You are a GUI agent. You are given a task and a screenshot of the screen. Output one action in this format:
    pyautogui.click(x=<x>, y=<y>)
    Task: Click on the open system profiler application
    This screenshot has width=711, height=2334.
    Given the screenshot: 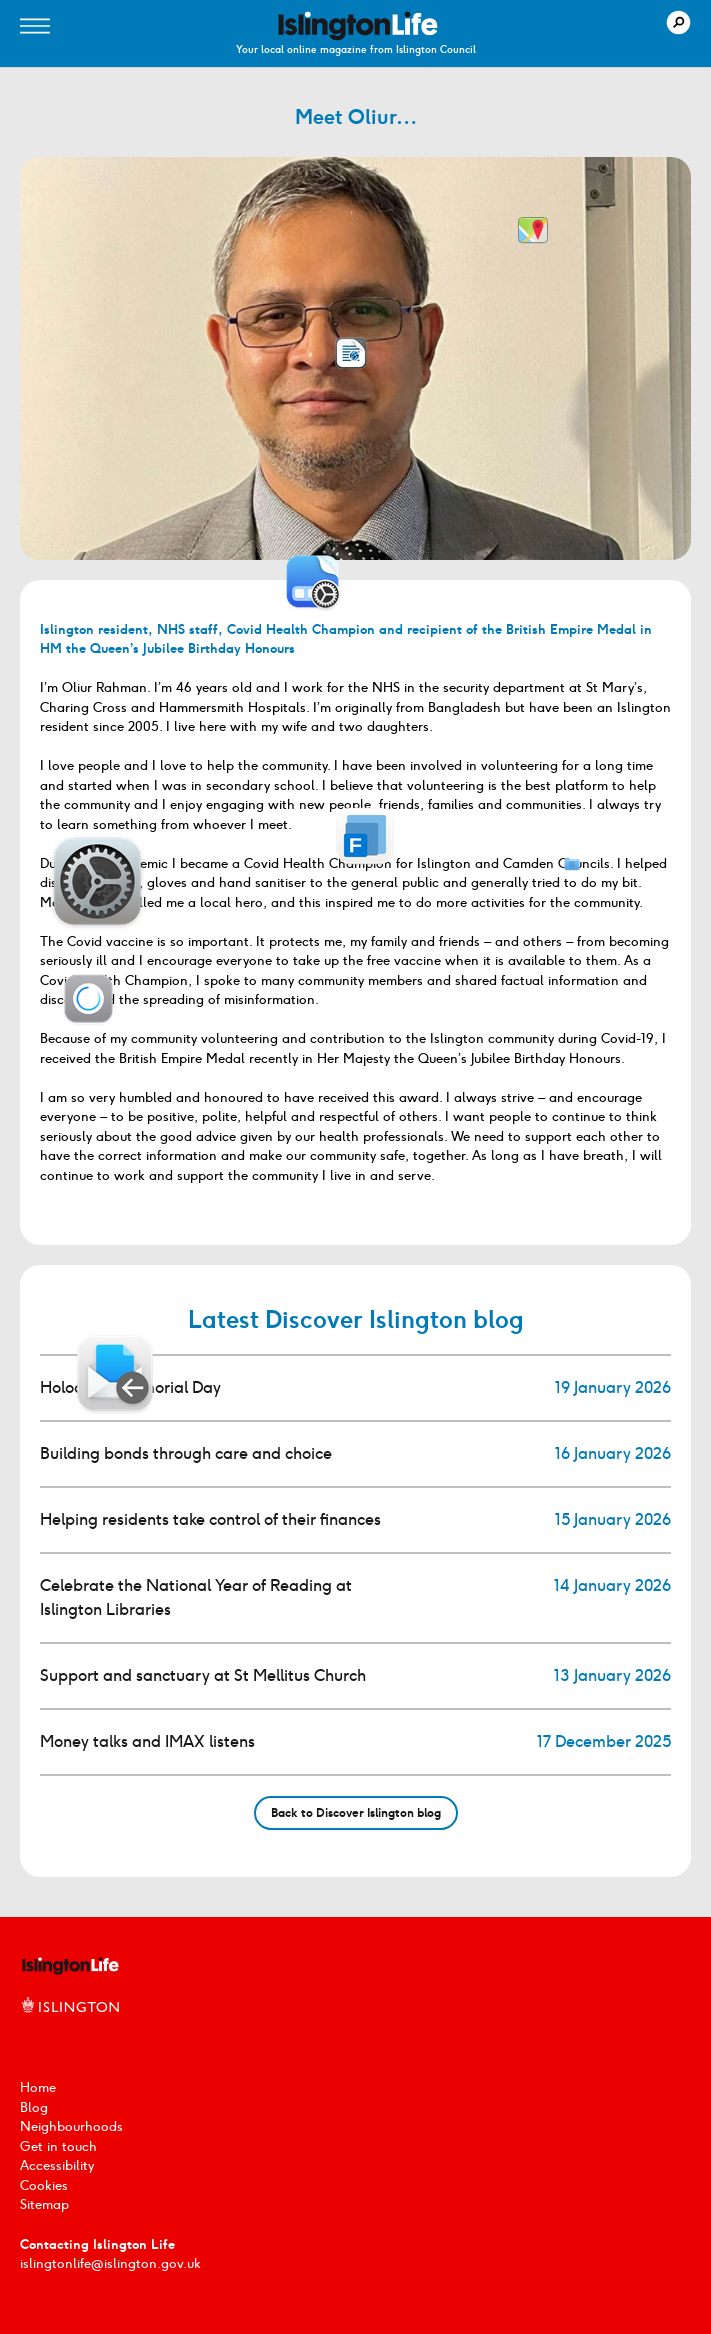 What is the action you would take?
    pyautogui.click(x=312, y=581)
    